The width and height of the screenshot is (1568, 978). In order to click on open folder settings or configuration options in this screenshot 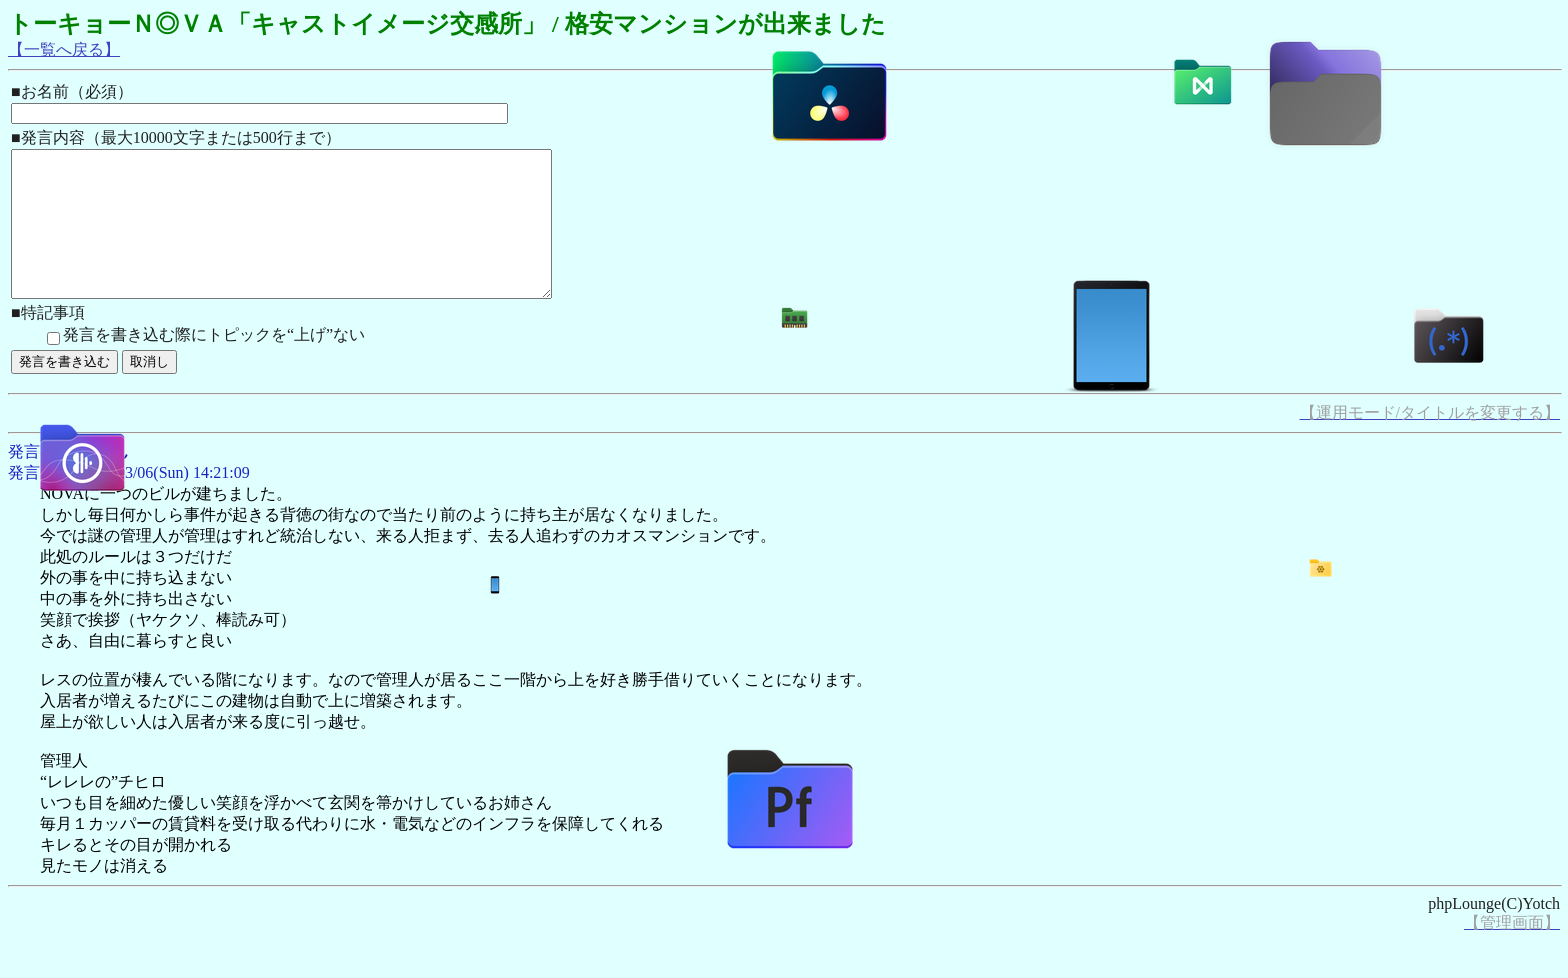, I will do `click(1320, 568)`.